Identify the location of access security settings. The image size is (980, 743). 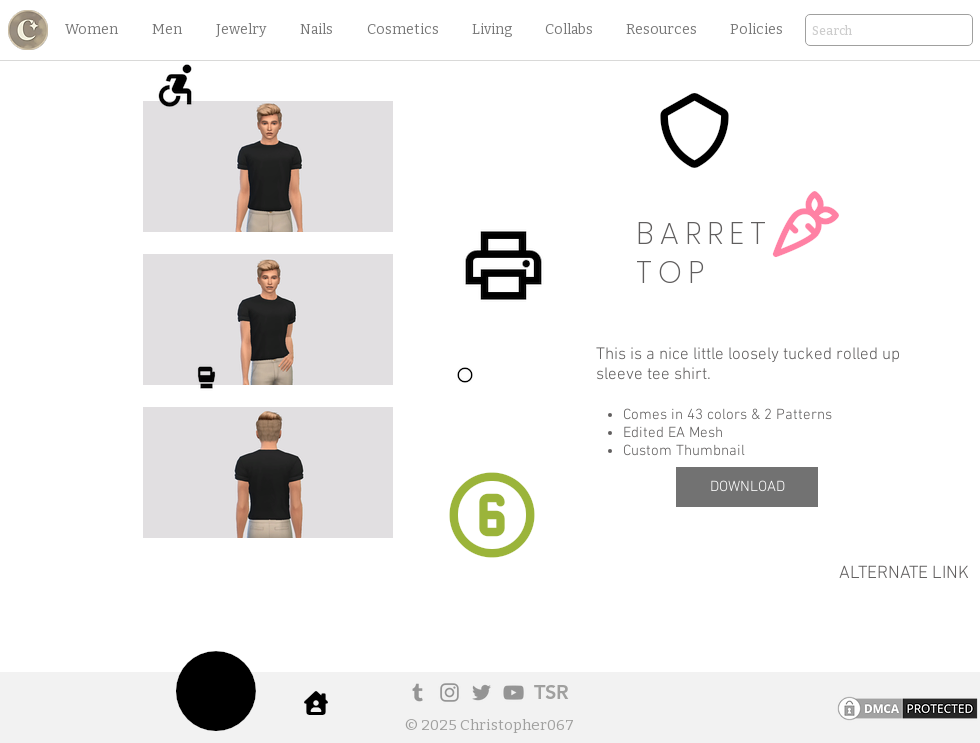
(694, 130).